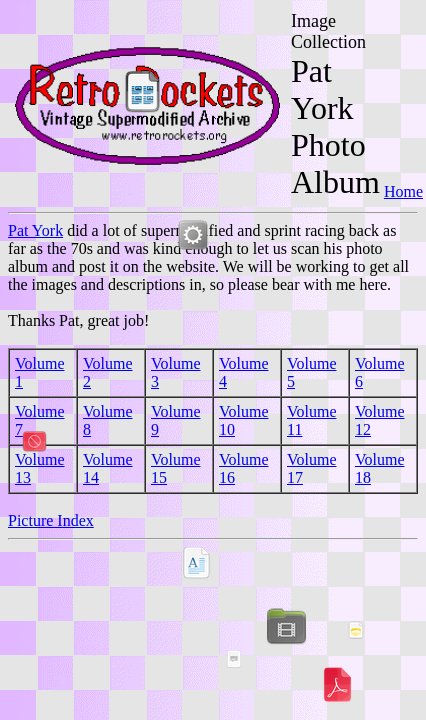 The image size is (426, 720). Describe the element at coordinates (286, 625) in the screenshot. I see `open your videos folder` at that location.